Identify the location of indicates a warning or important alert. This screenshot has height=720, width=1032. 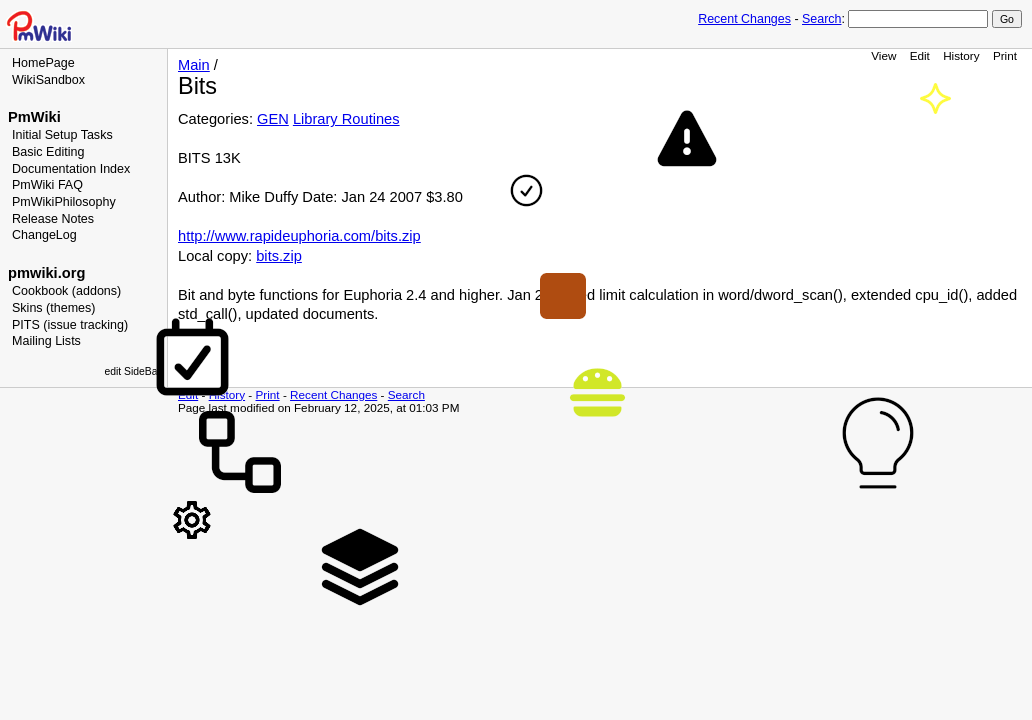
(687, 140).